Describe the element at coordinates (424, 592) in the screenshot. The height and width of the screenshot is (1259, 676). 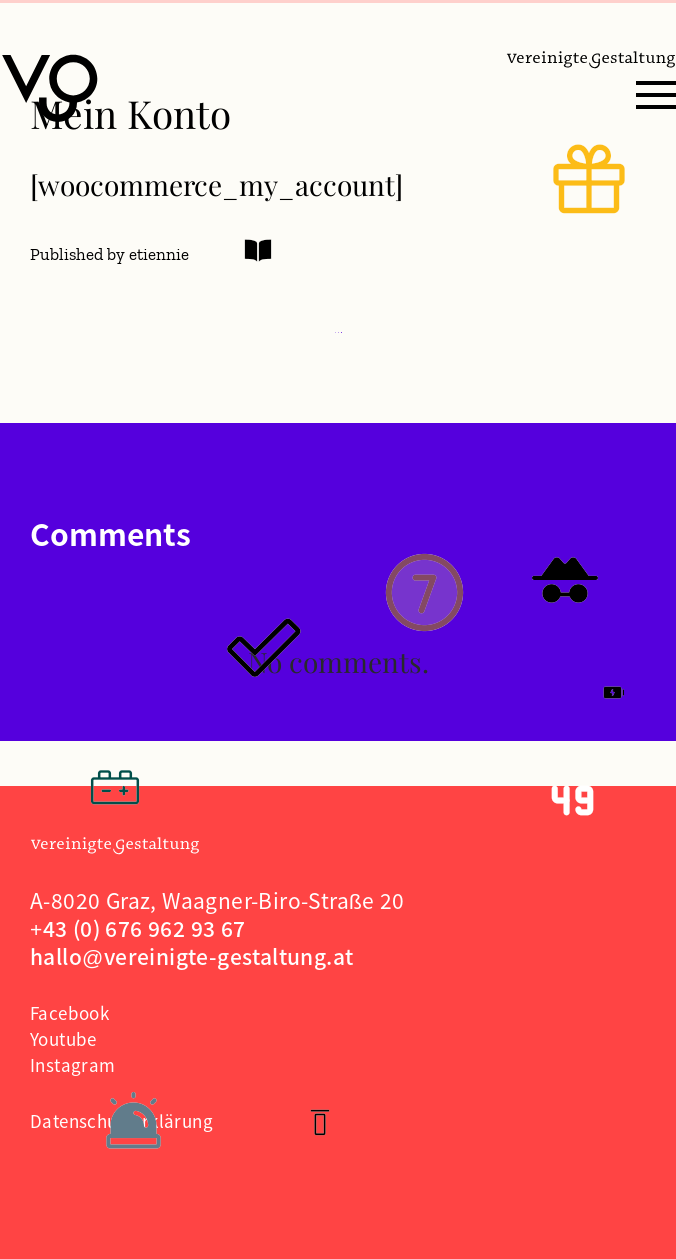
I see `indicates step seven in a numbered process` at that location.